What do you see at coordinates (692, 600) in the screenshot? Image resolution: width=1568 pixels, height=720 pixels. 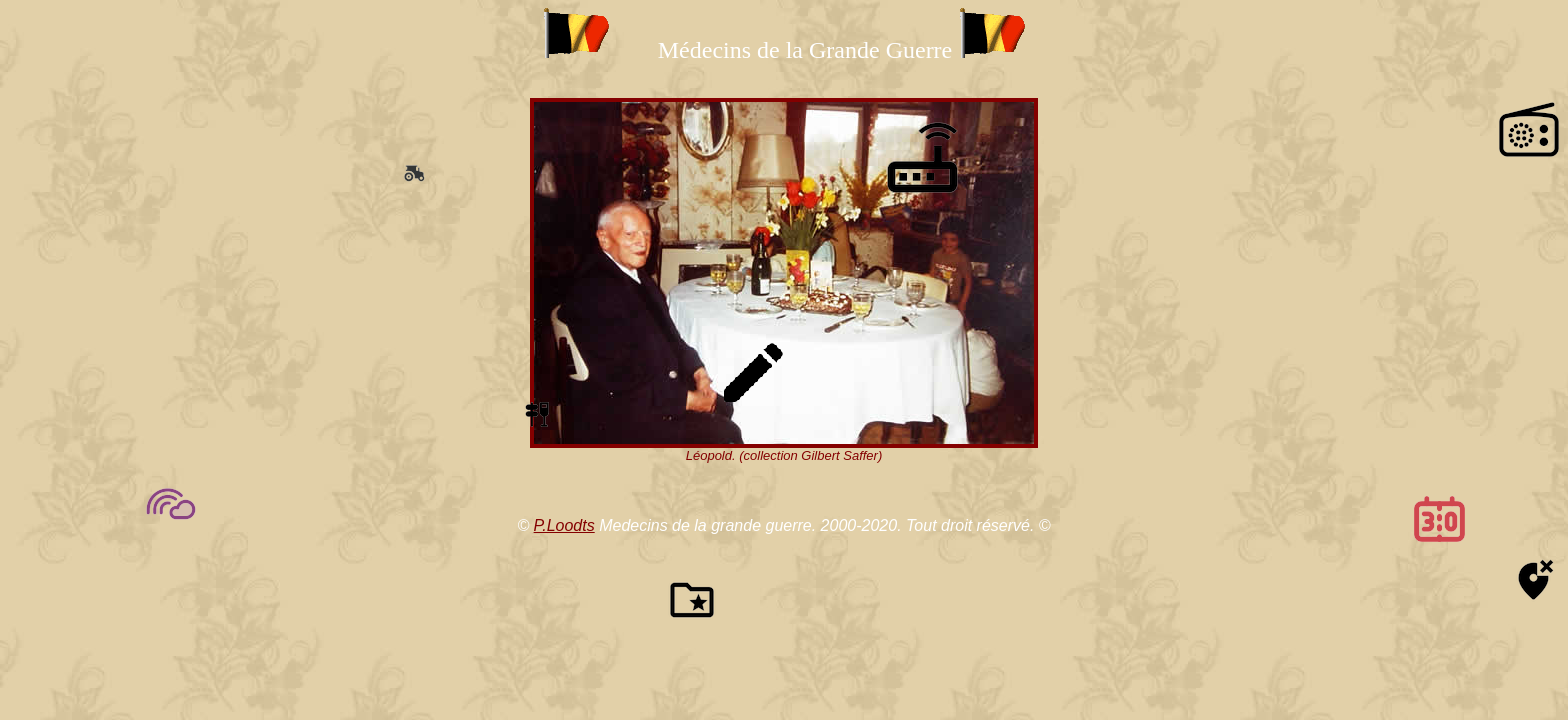 I see `access your starred or favorite files` at bounding box center [692, 600].